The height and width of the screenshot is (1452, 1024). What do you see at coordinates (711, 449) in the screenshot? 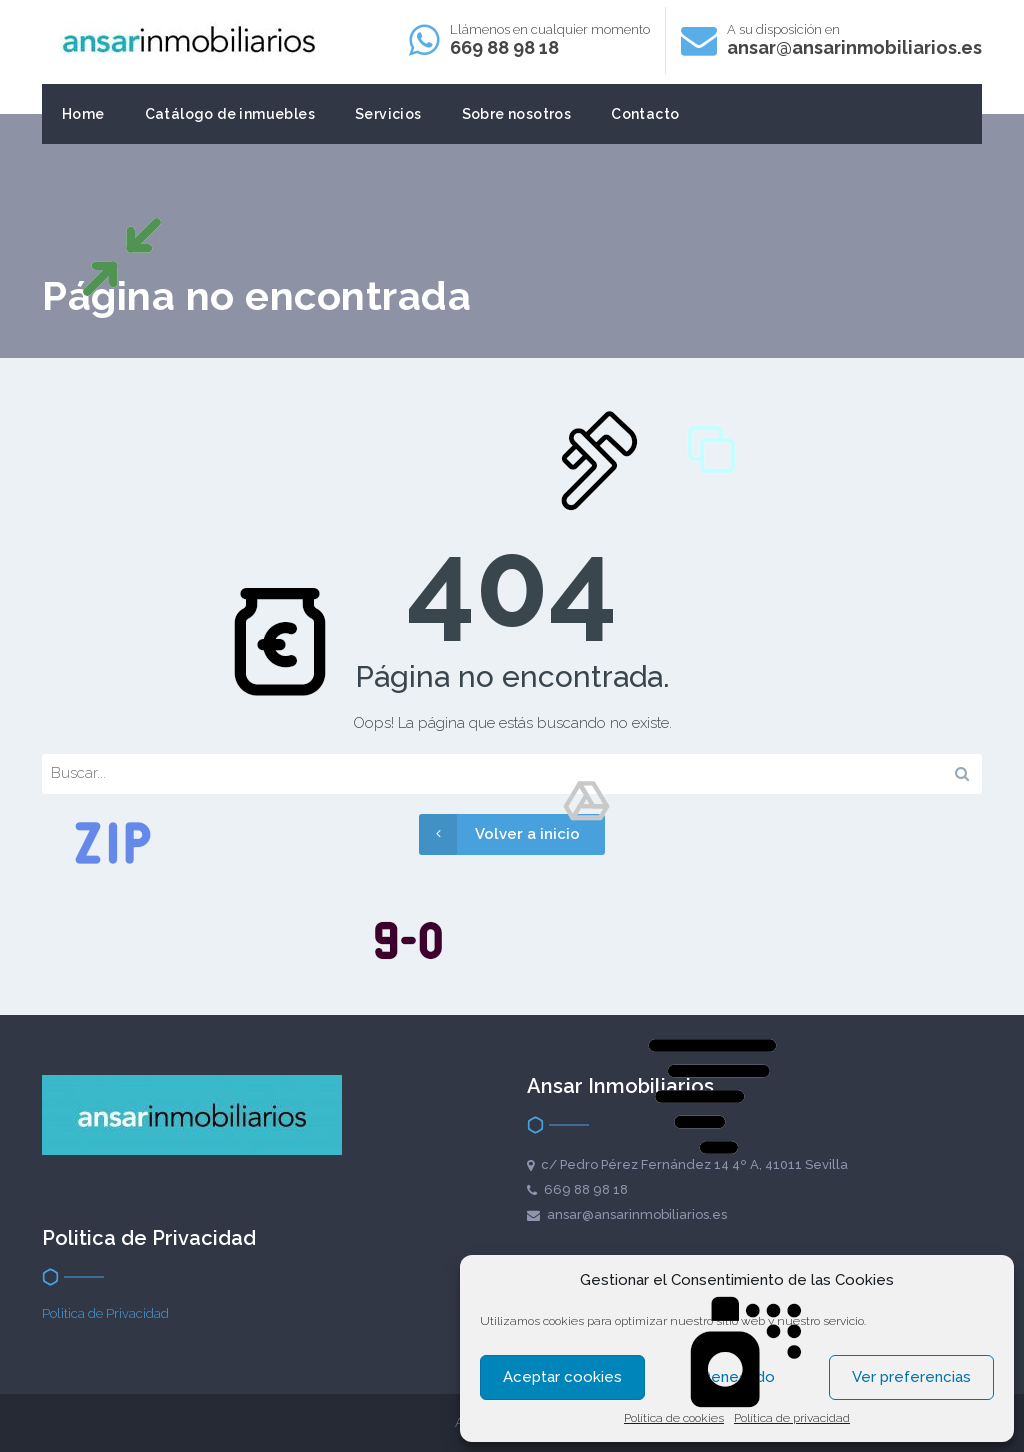
I see `copy to clipboard` at bounding box center [711, 449].